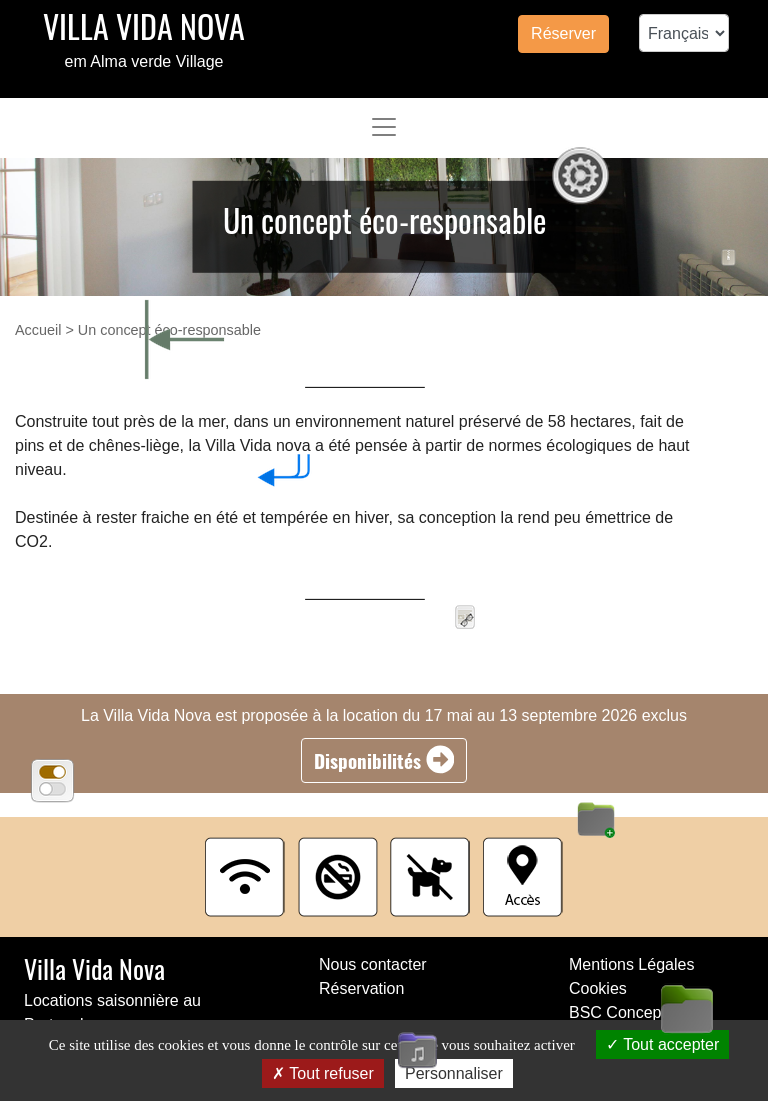  I want to click on create a new folder, so click(596, 819).